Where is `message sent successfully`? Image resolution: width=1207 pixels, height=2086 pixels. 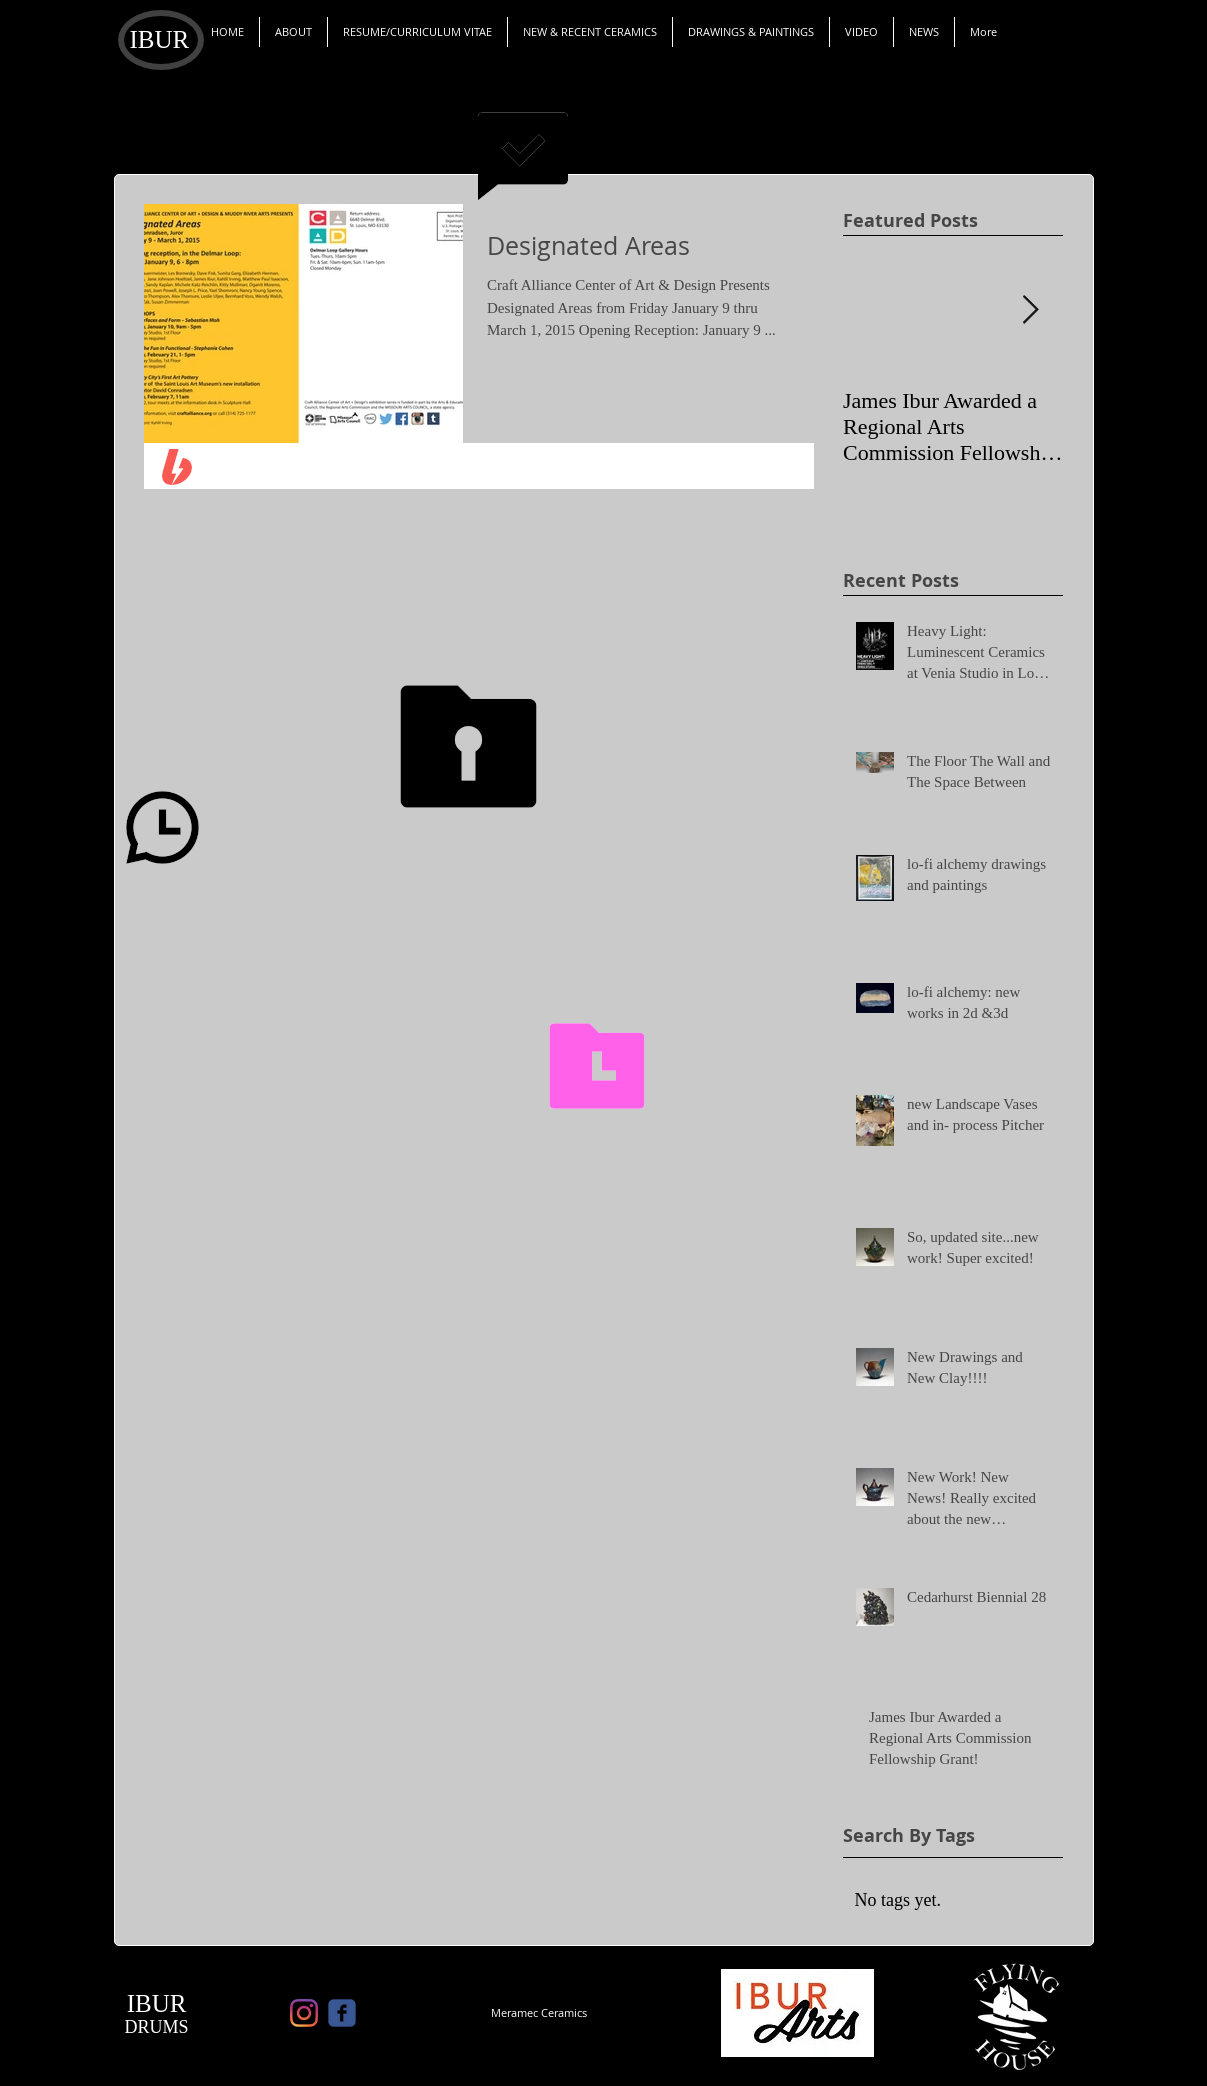 message sent successfully is located at coordinates (523, 153).